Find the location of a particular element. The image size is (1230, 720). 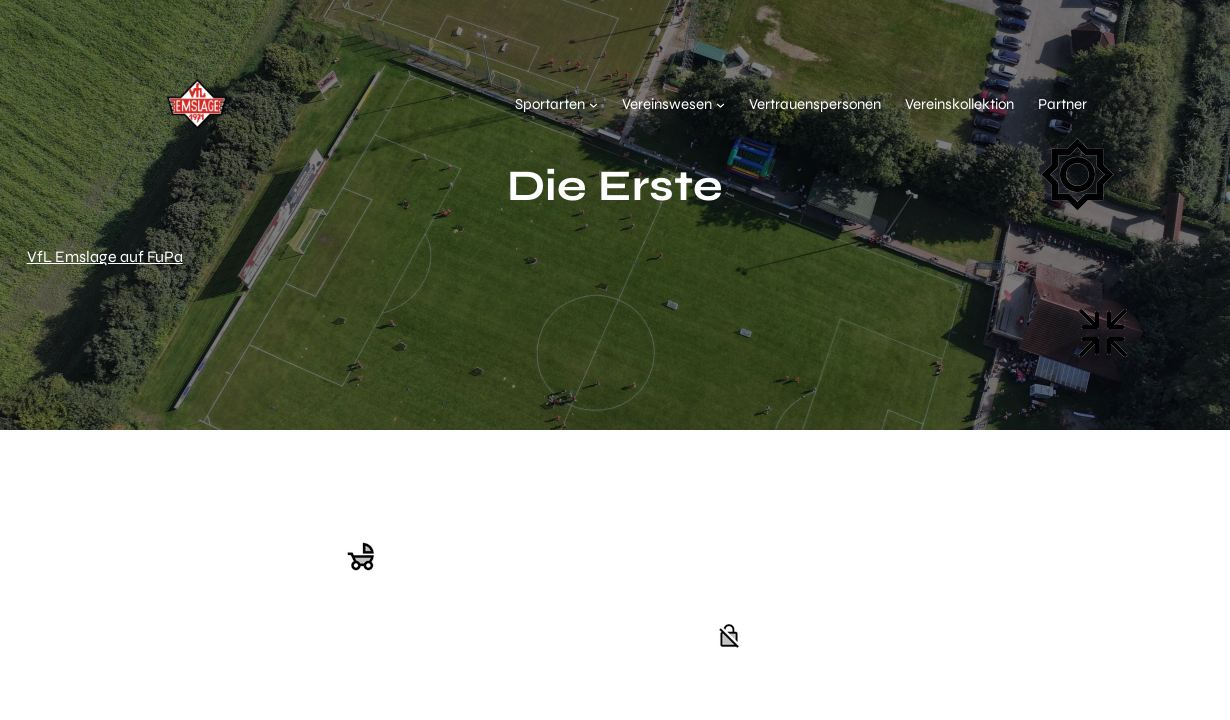

indicates child-friendly or family-friendly location is located at coordinates (361, 556).